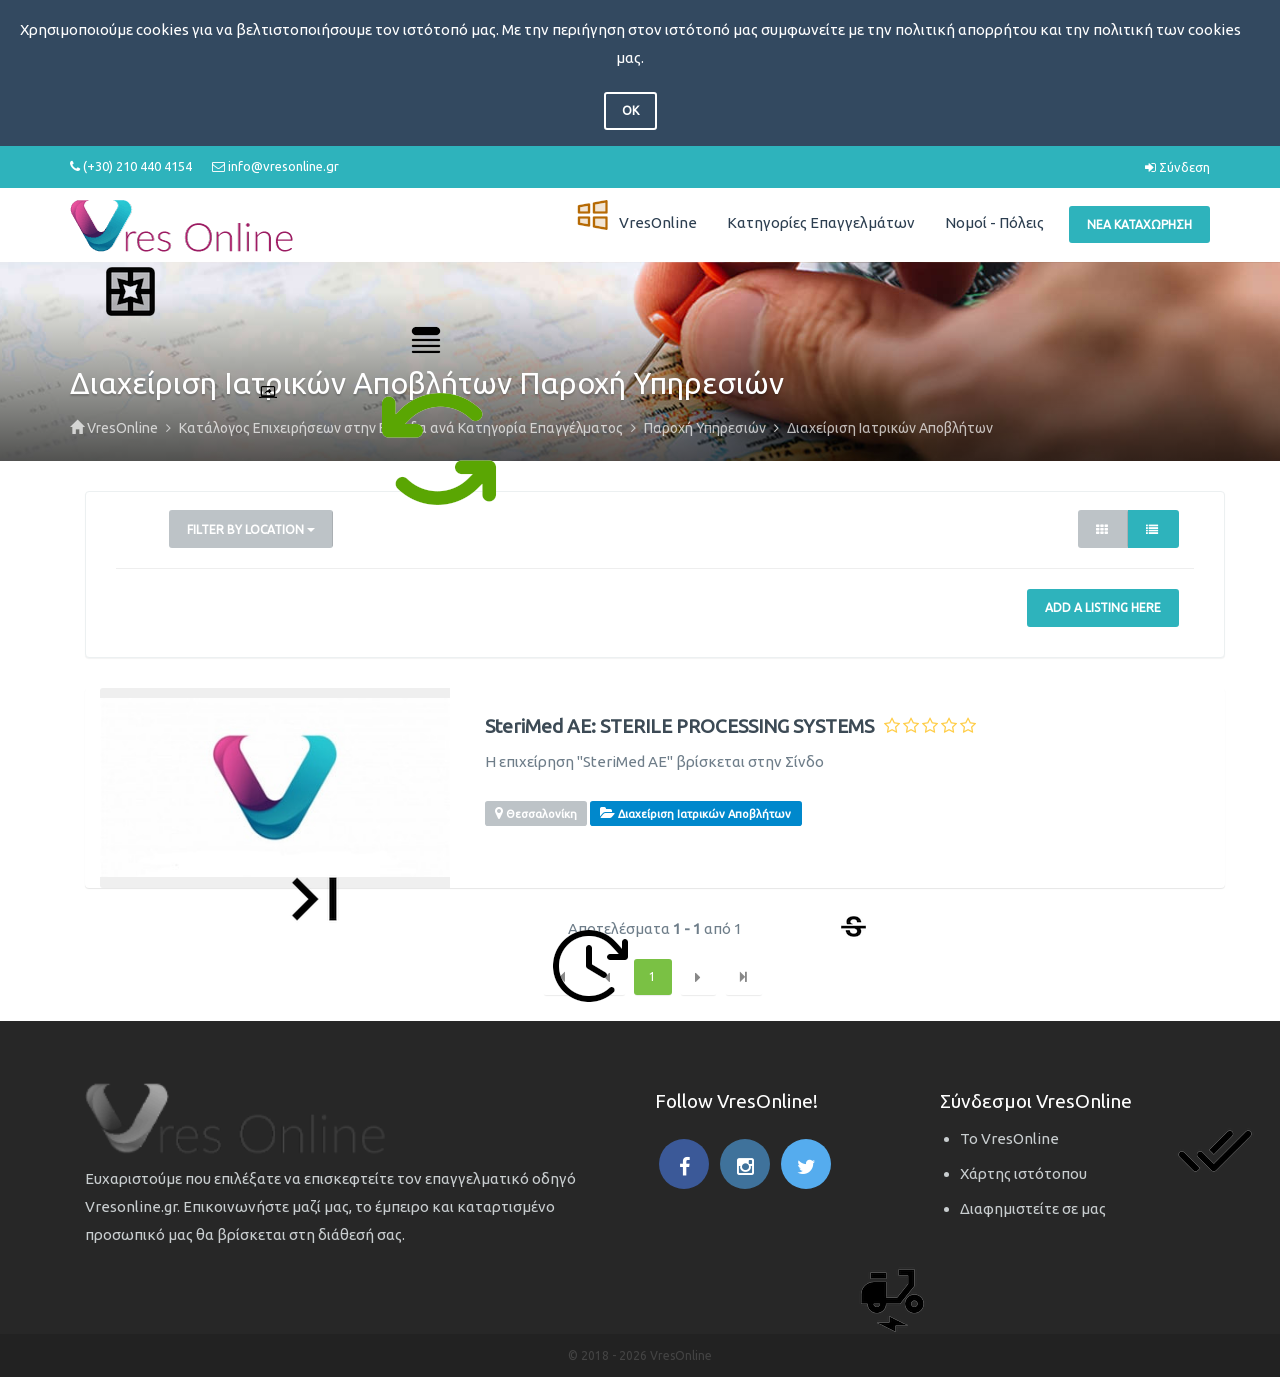  Describe the element at coordinates (589, 966) in the screenshot. I see `restore to a previous version` at that location.